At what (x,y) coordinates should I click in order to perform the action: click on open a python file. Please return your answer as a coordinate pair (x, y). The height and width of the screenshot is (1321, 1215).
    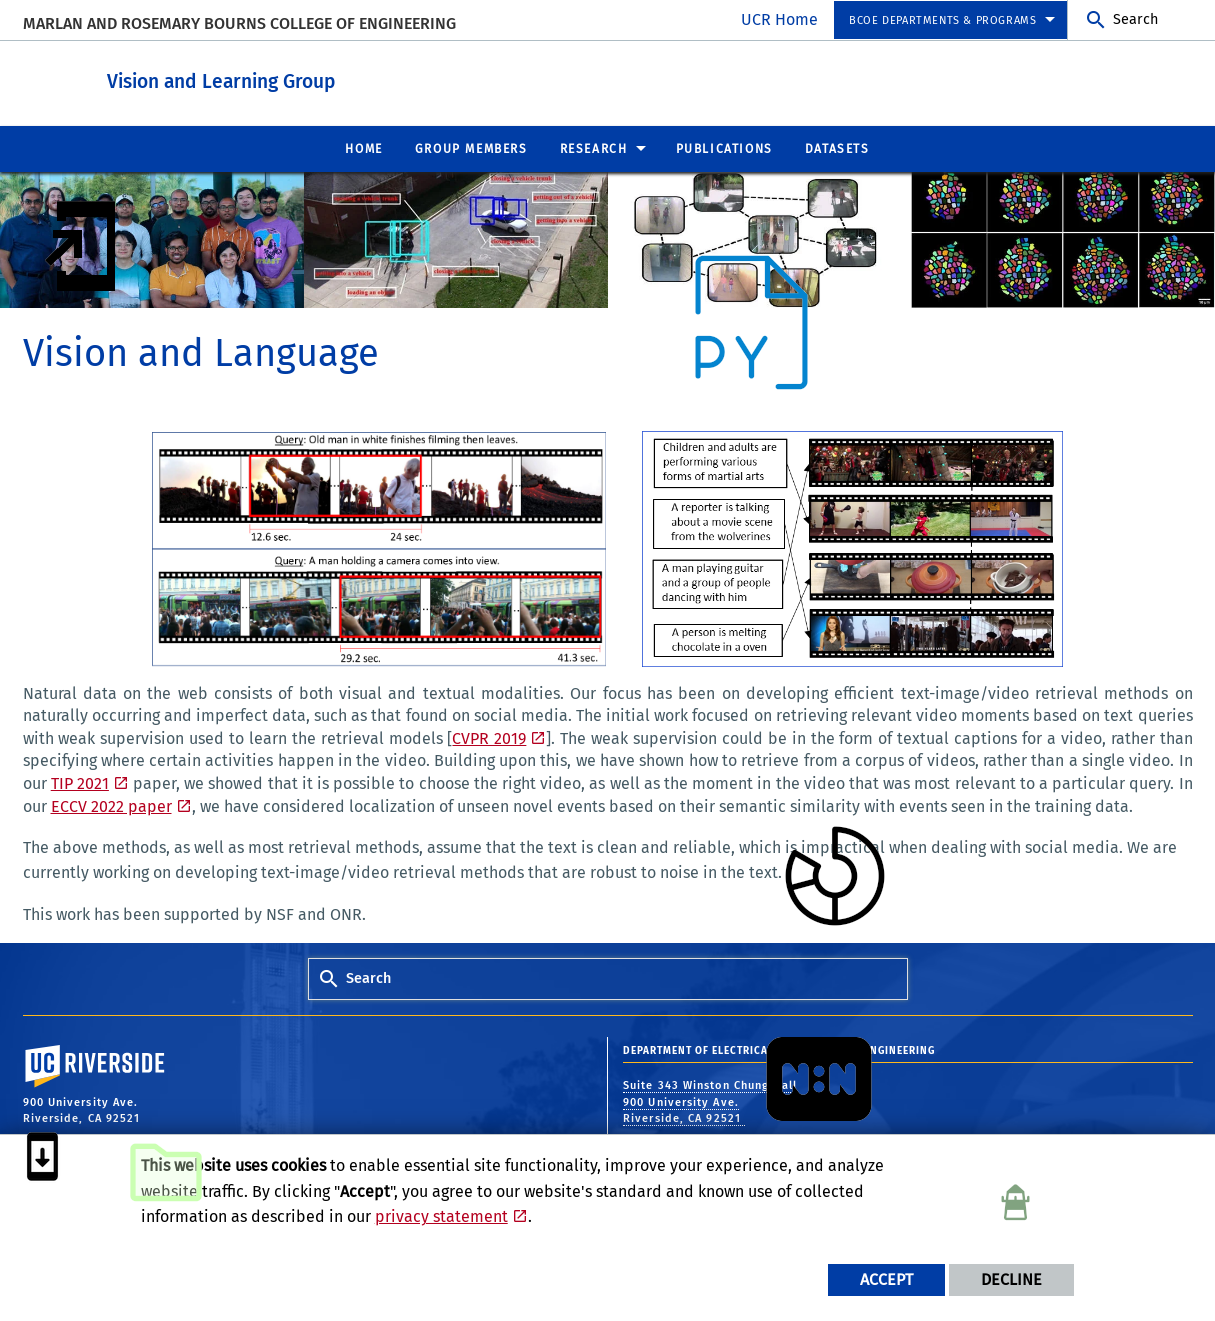
    Looking at the image, I should click on (751, 322).